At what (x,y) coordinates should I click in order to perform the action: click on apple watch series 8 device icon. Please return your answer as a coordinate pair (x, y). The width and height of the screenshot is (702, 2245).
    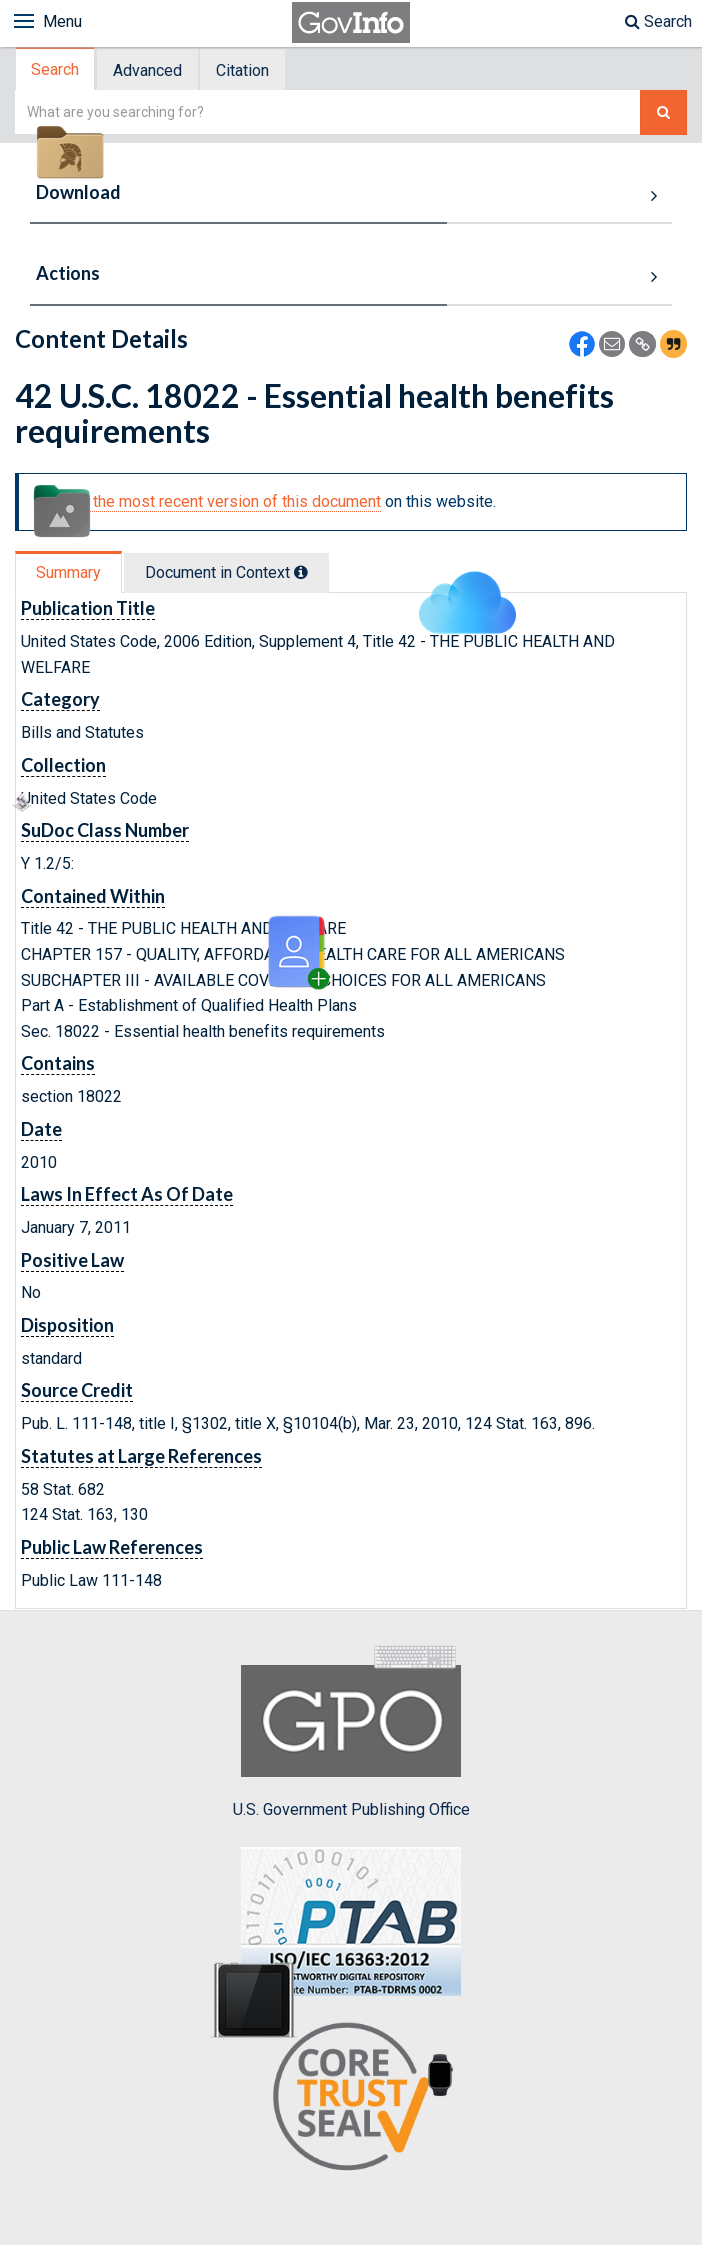
    Looking at the image, I should click on (440, 2075).